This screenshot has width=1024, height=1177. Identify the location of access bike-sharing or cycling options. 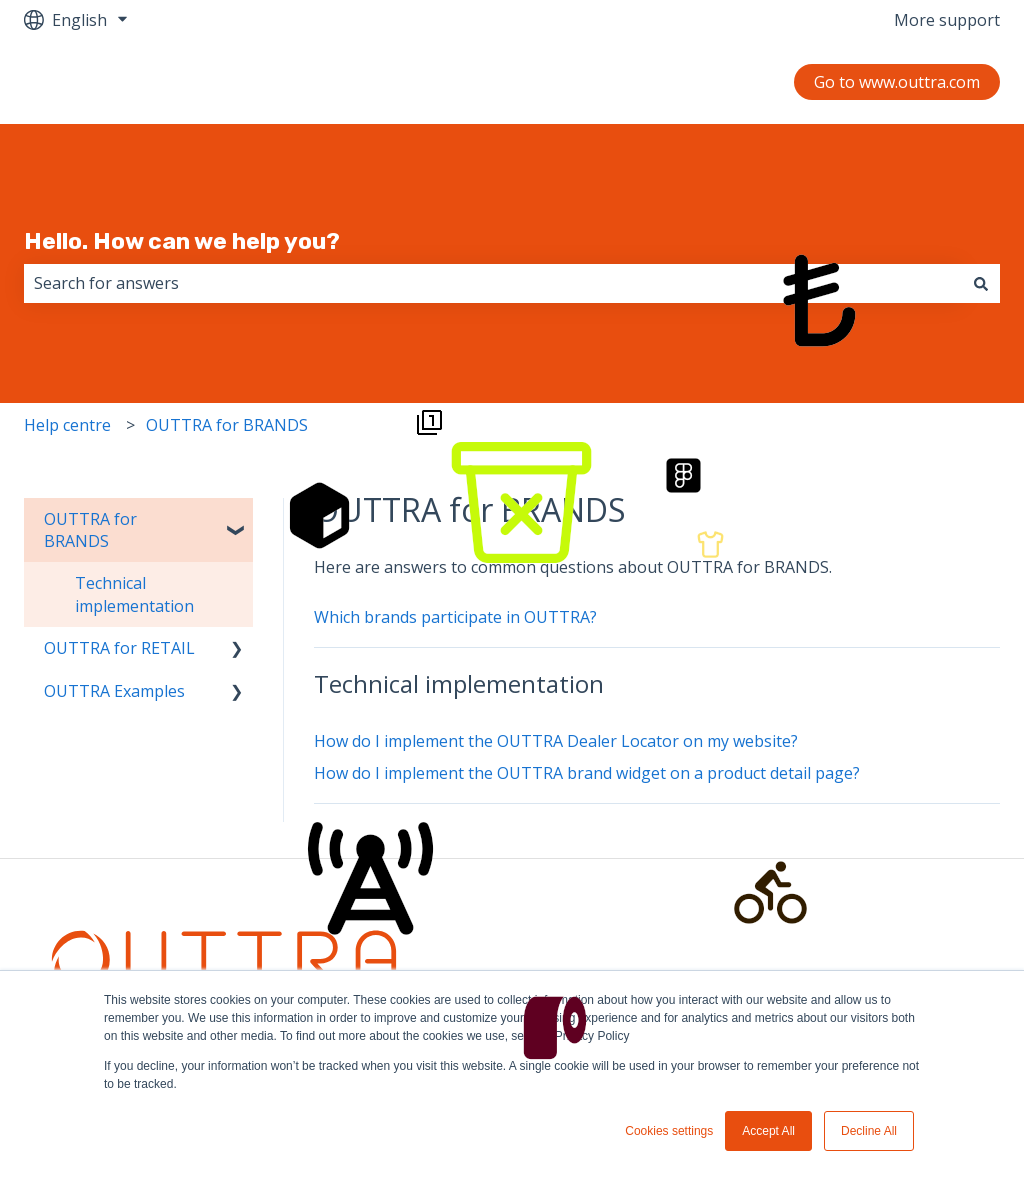
(770, 892).